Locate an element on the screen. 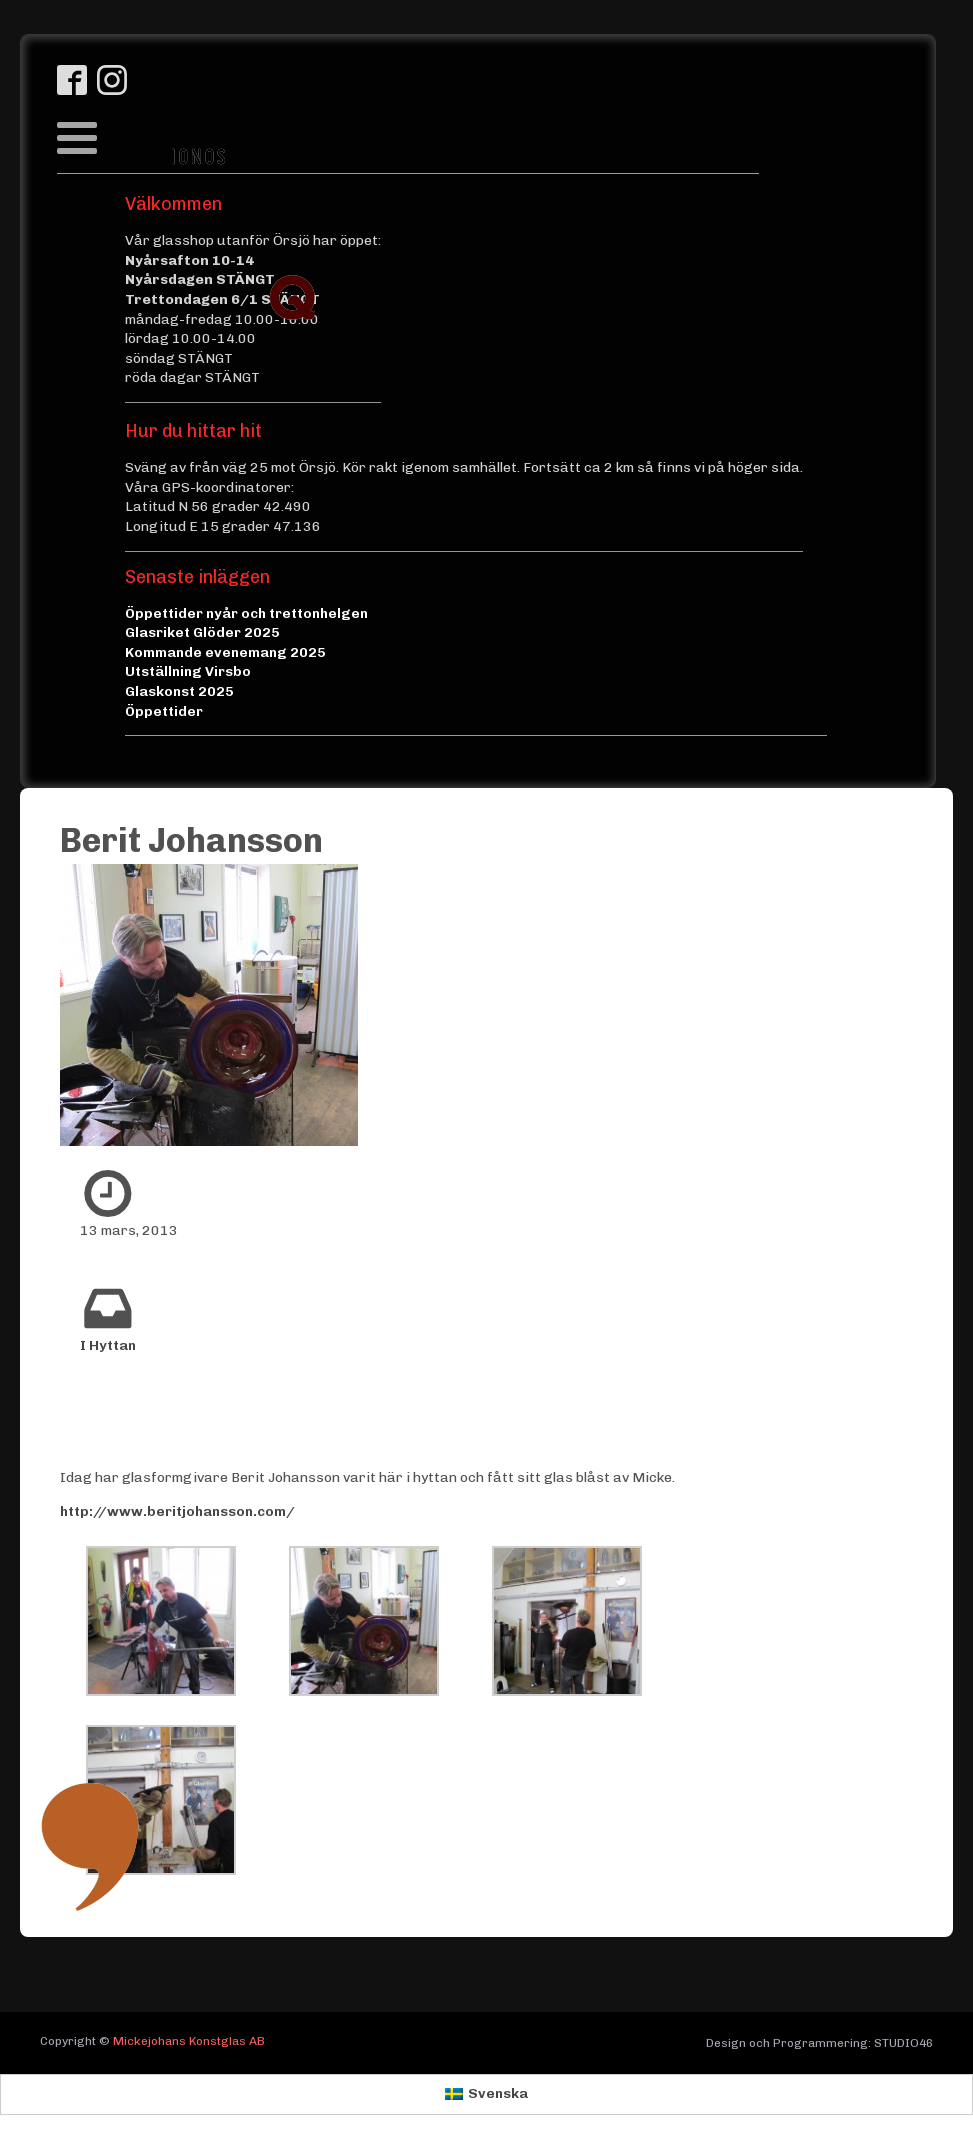 The image size is (973, 2145). open the Monoprix app or website is located at coordinates (90, 1847).